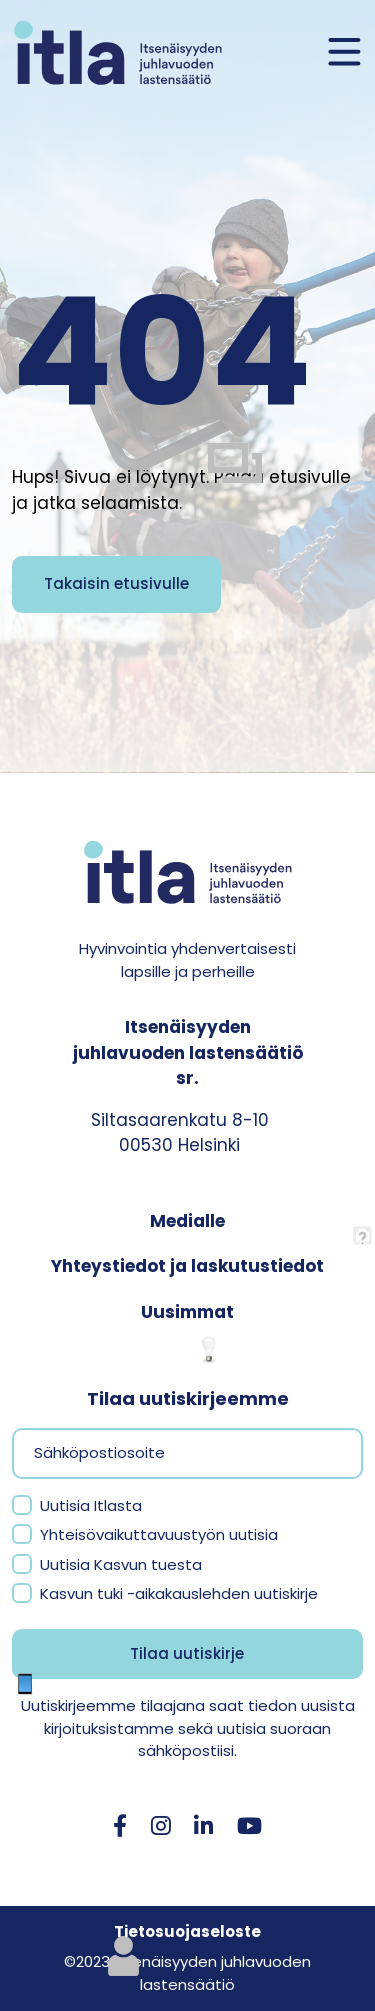 The image size is (375, 2011). I want to click on default user profile placeholder, so click(123, 1954).